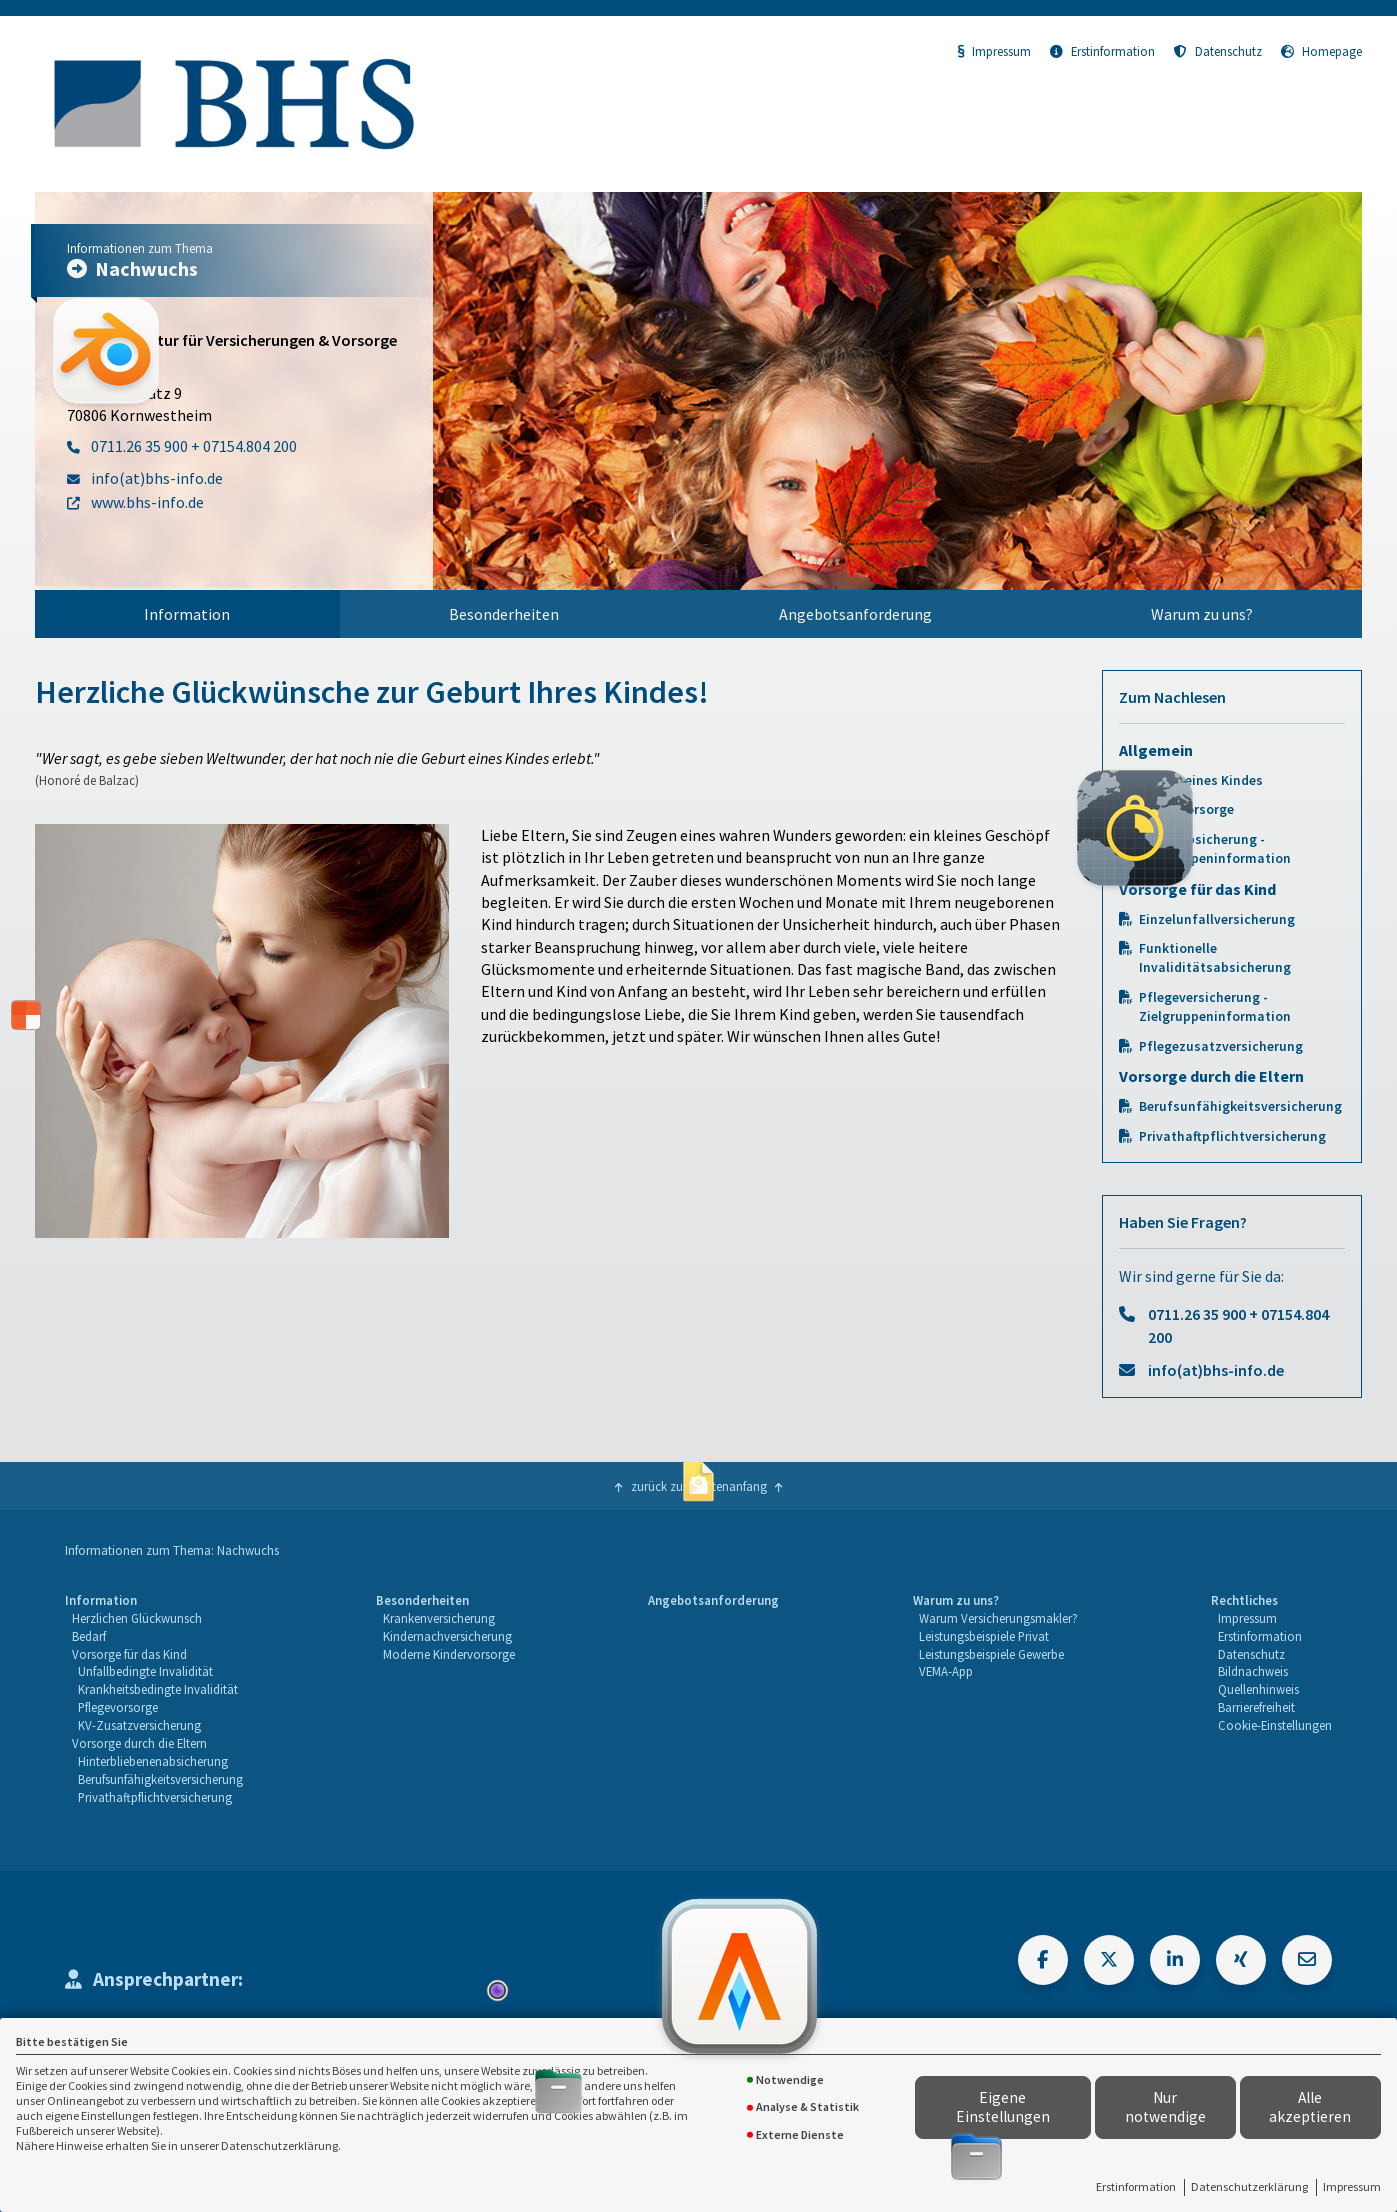 Image resolution: width=1397 pixels, height=2212 pixels. Describe the element at coordinates (739, 1976) in the screenshot. I see `open alacritty terminal emulator` at that location.